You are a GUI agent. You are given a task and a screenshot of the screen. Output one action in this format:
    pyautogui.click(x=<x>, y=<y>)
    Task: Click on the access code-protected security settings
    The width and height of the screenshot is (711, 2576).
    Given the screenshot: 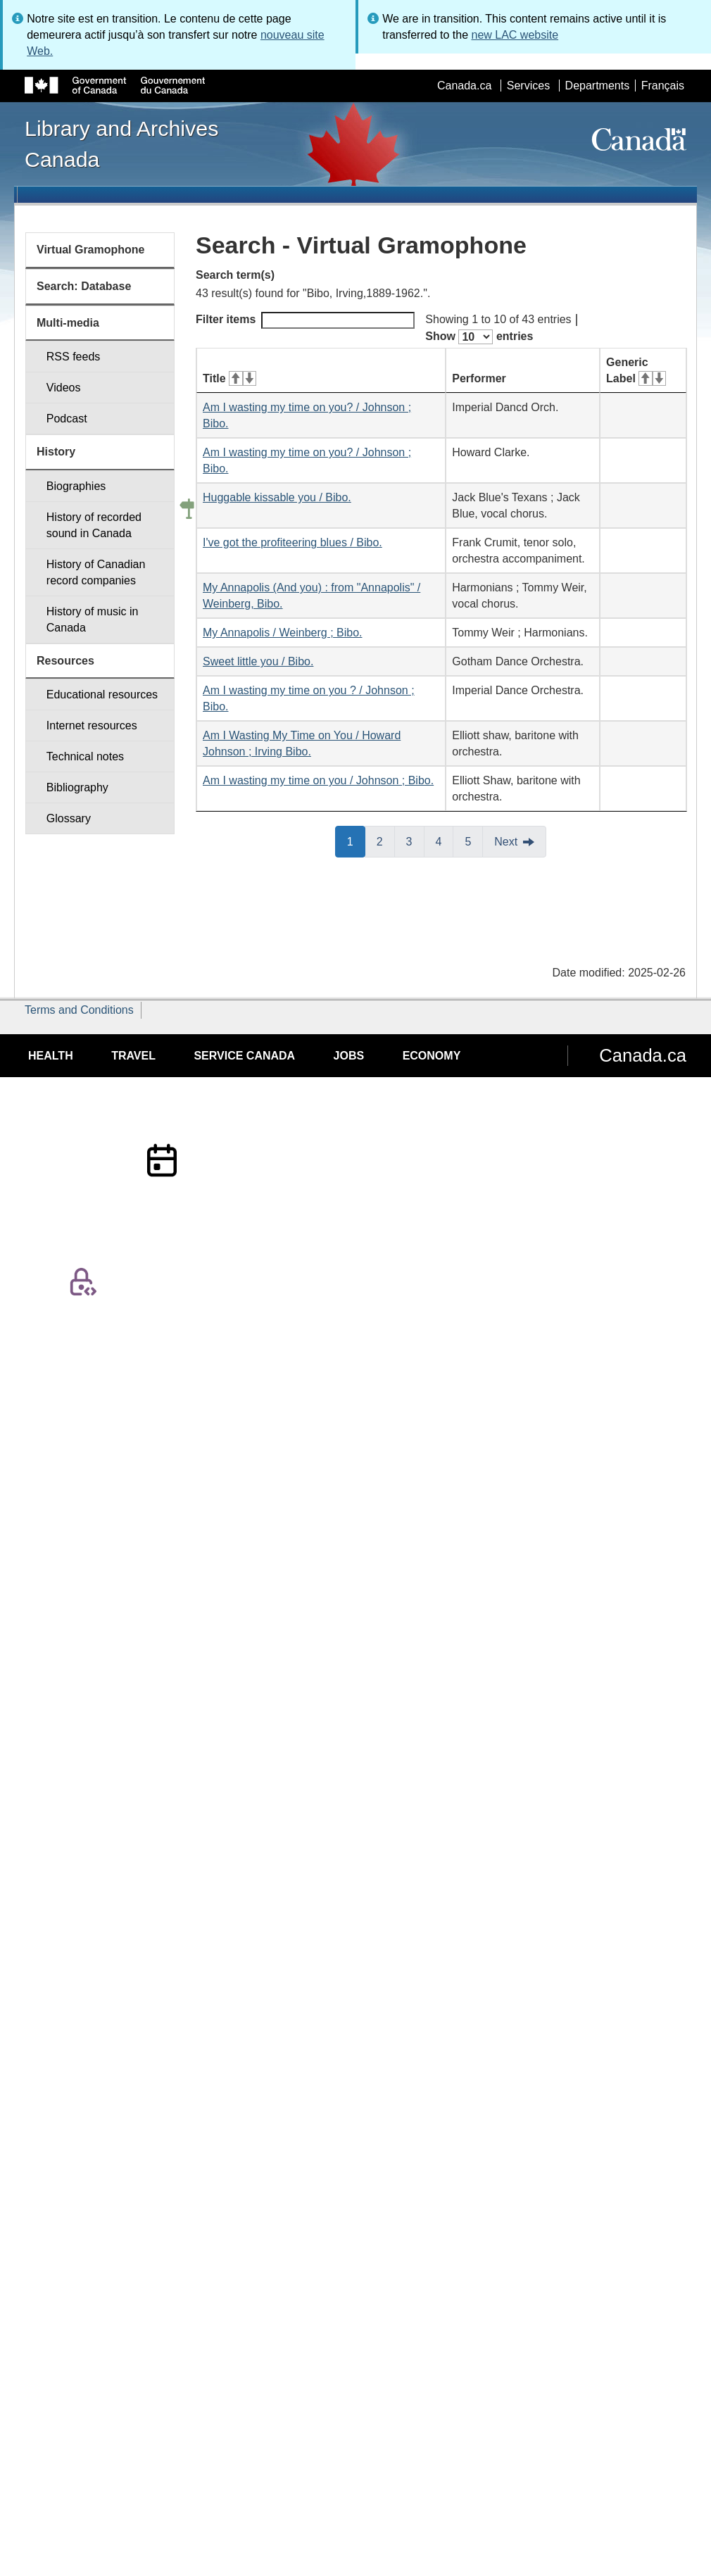 What is the action you would take?
    pyautogui.click(x=81, y=1281)
    